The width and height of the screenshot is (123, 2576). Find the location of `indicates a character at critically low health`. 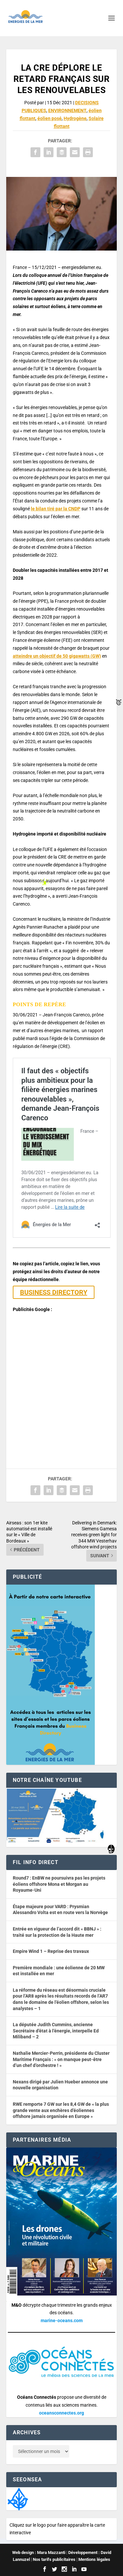

indicates a character at critically low health is located at coordinates (111, 1849).